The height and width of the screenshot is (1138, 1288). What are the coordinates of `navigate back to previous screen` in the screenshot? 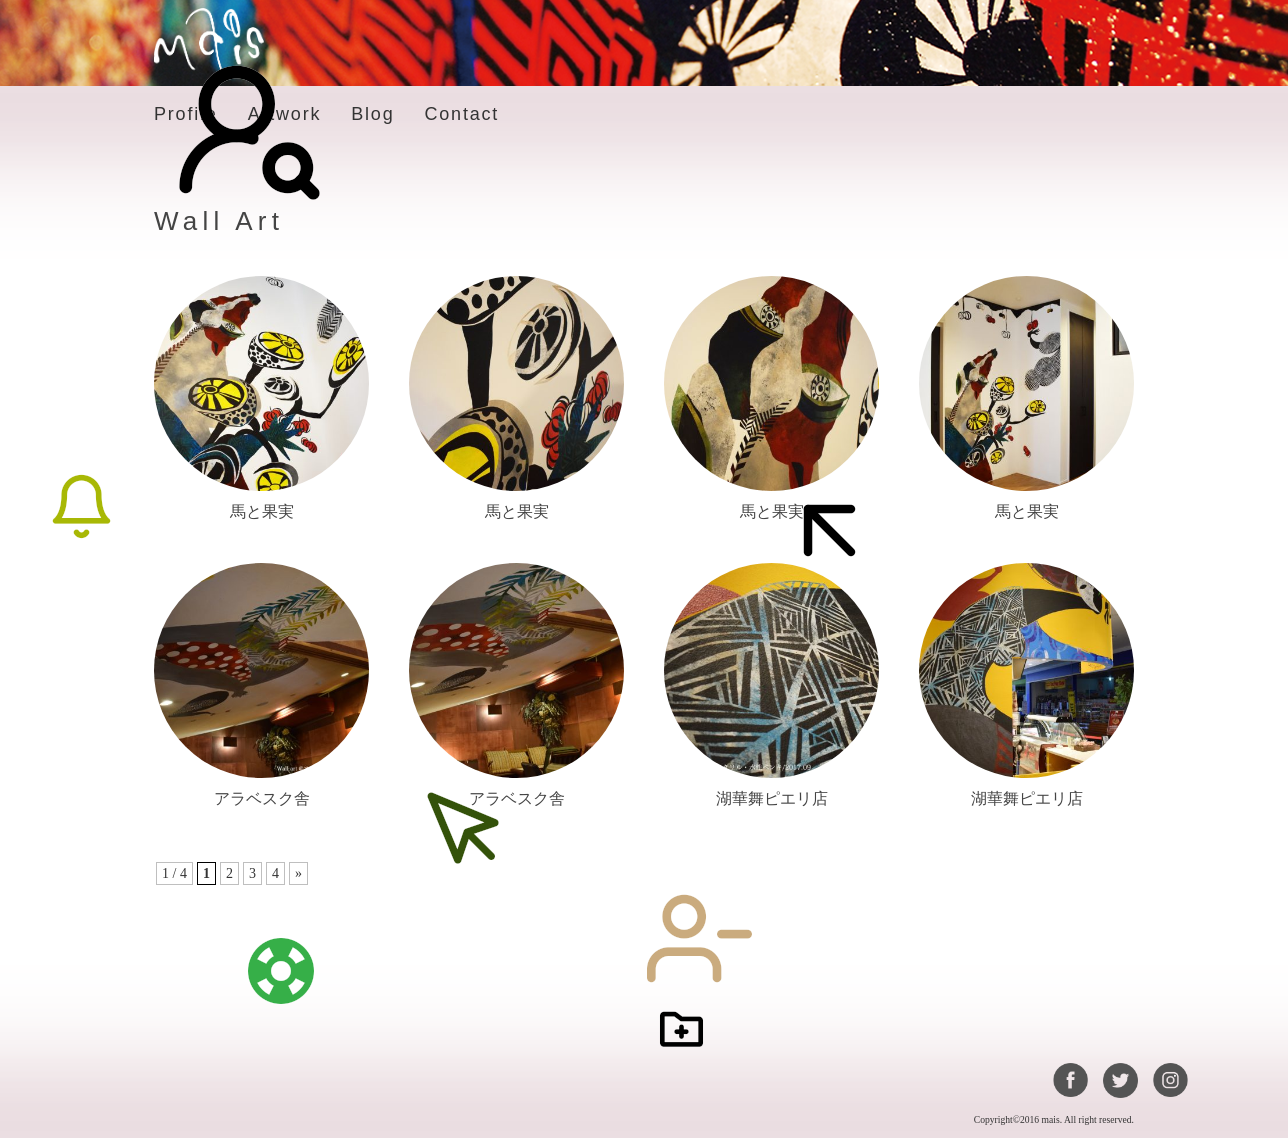 It's located at (829, 530).